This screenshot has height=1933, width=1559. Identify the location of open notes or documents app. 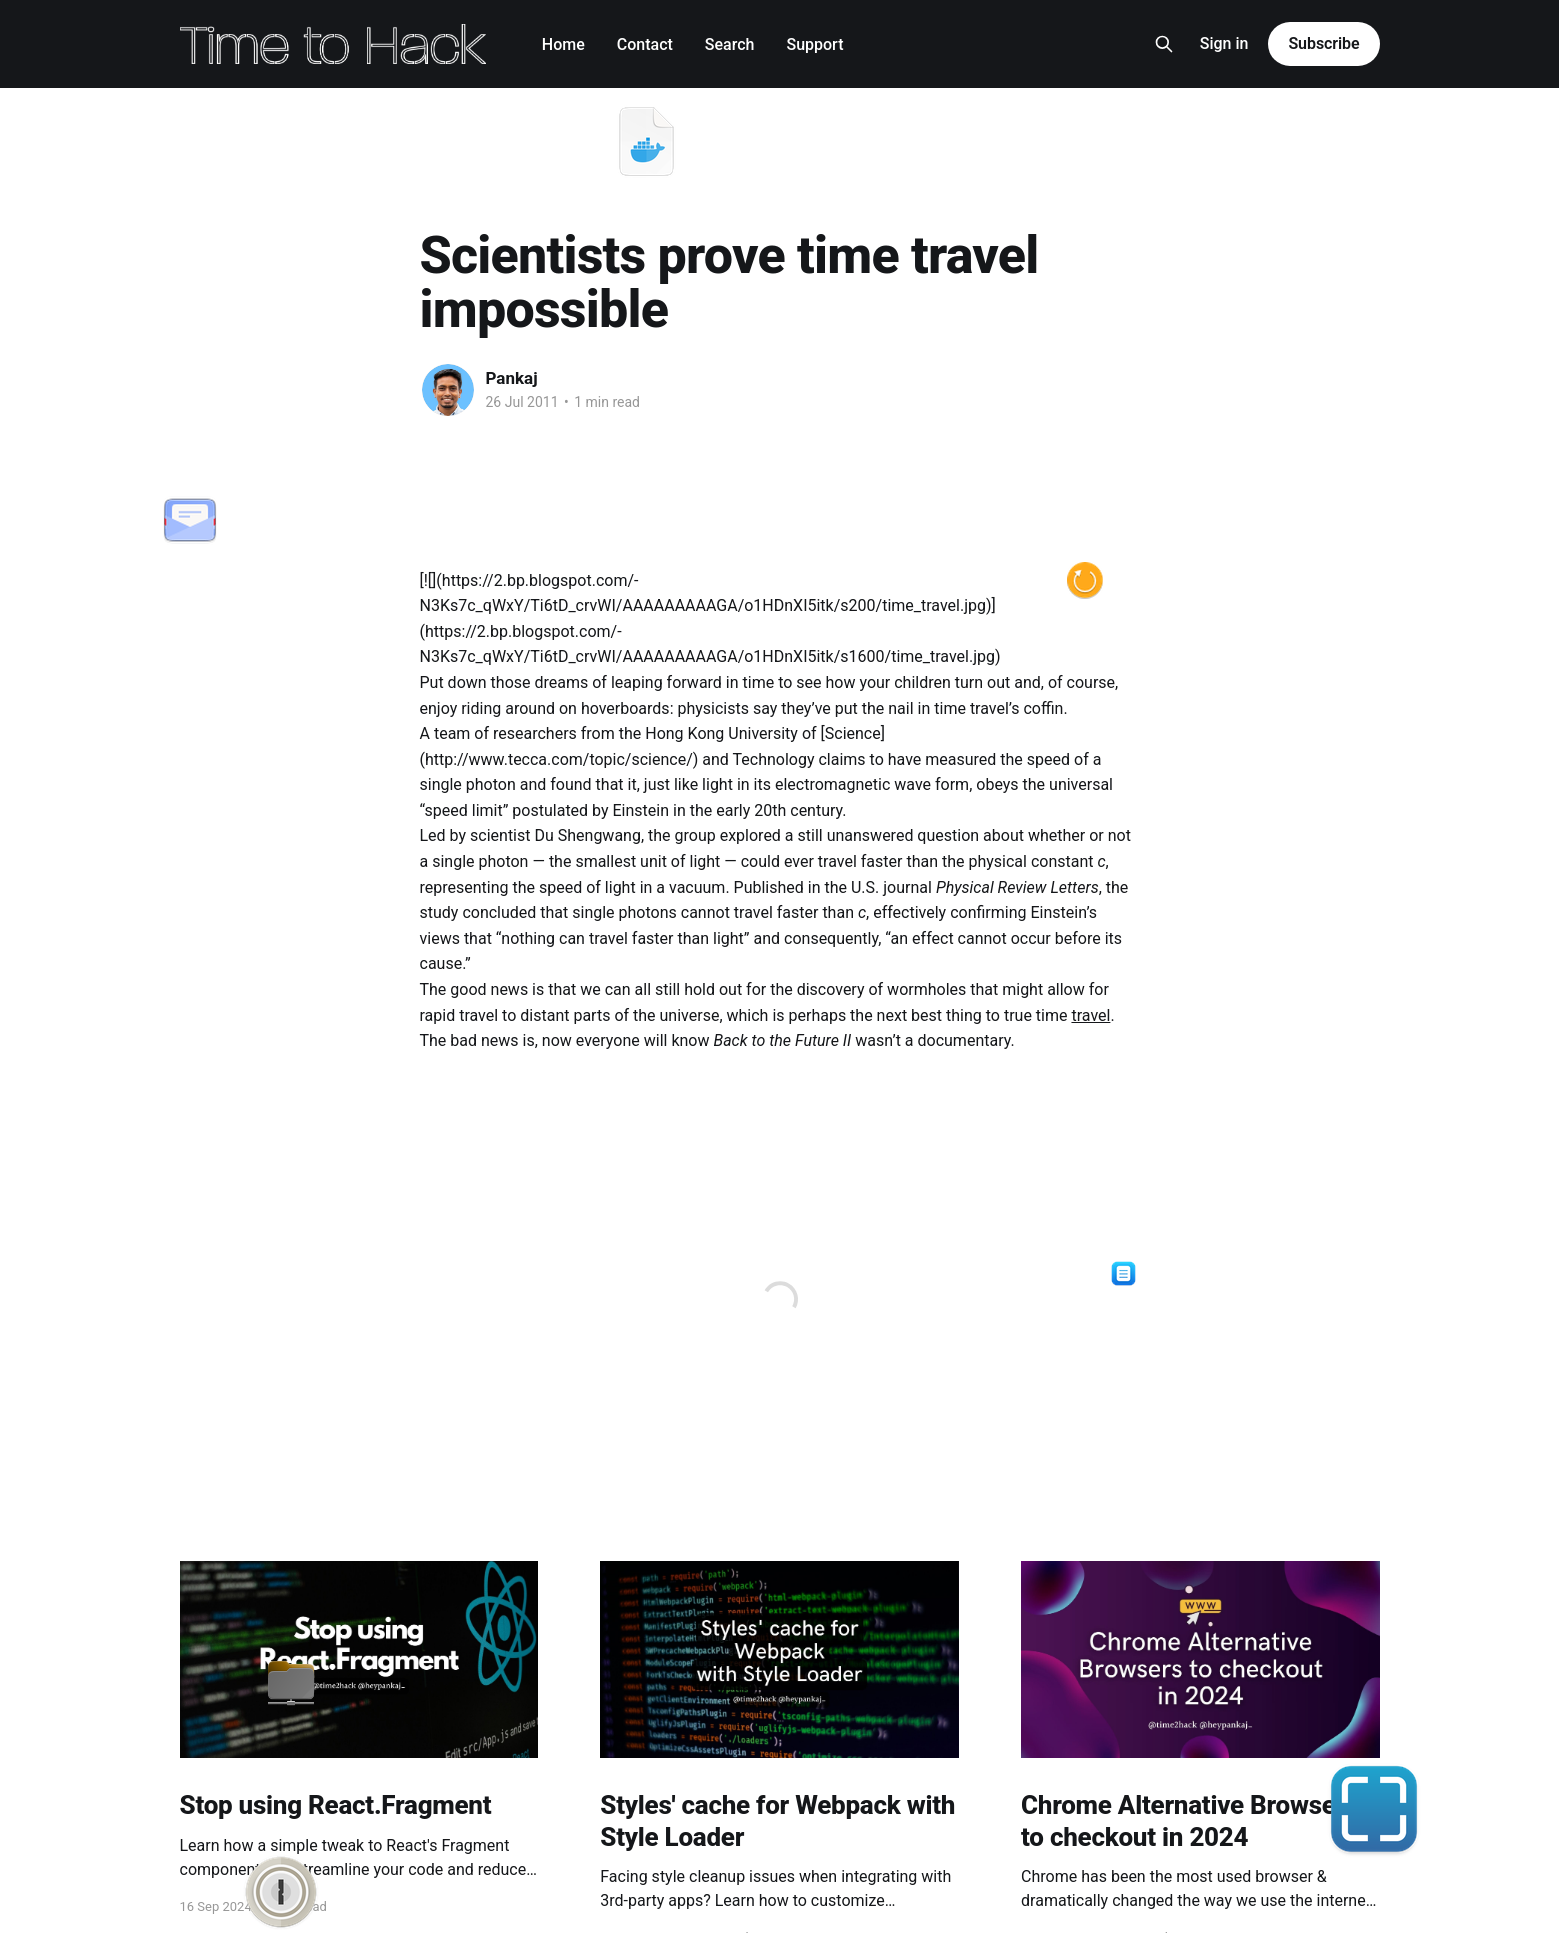
(1123, 1273).